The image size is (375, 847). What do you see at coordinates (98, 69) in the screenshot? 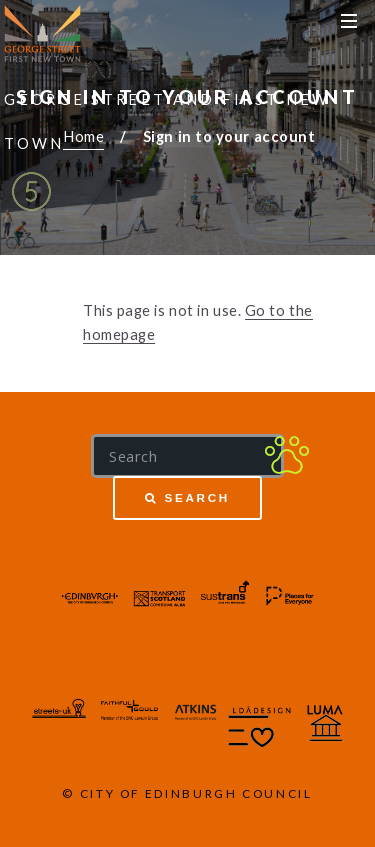
I see `Meta company logo` at bounding box center [98, 69].